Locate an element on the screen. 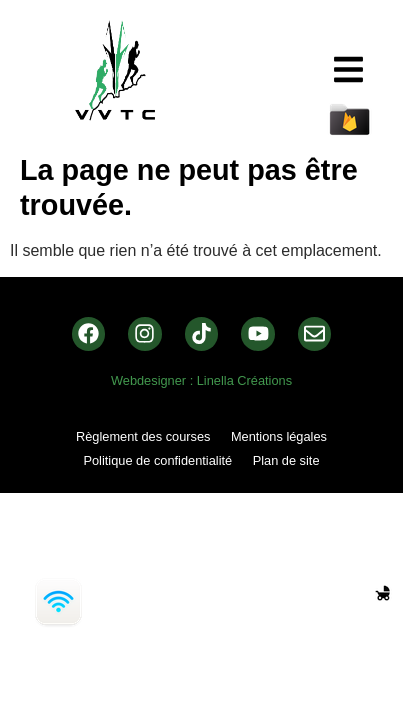 This screenshot has height=720, width=403. open firebase project folder is located at coordinates (349, 120).